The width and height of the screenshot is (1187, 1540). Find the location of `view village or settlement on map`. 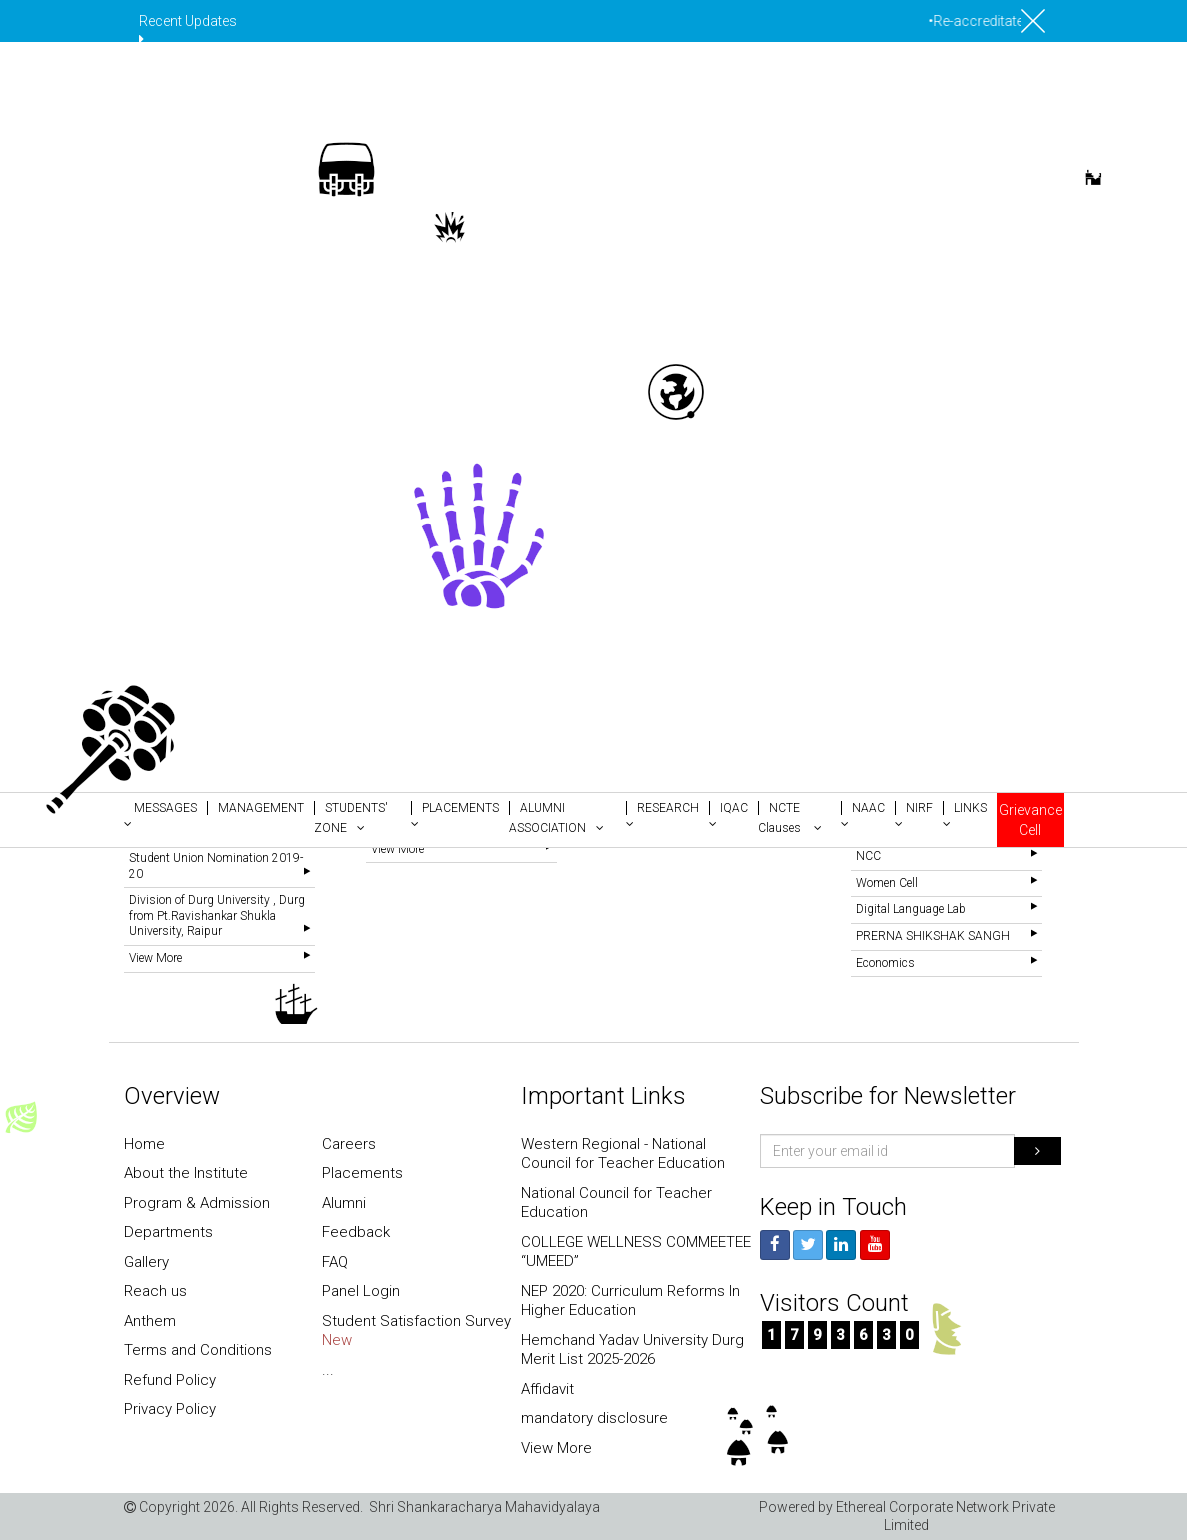

view village or settlement on map is located at coordinates (757, 1435).